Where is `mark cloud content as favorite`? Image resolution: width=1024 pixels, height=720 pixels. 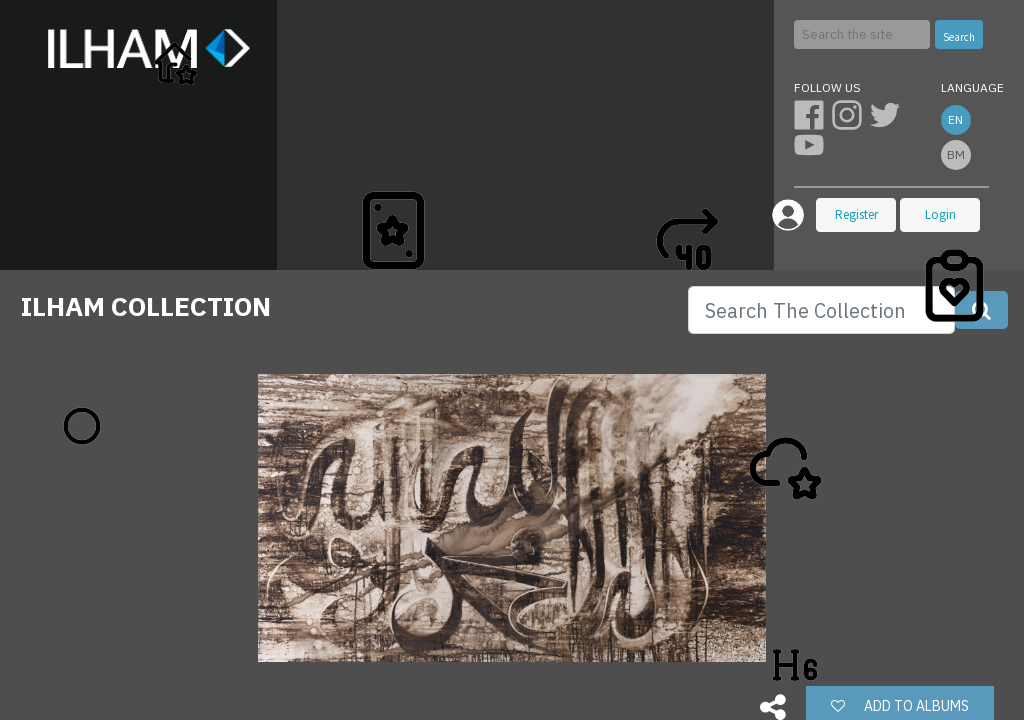 mark cloud content as favorite is located at coordinates (785, 463).